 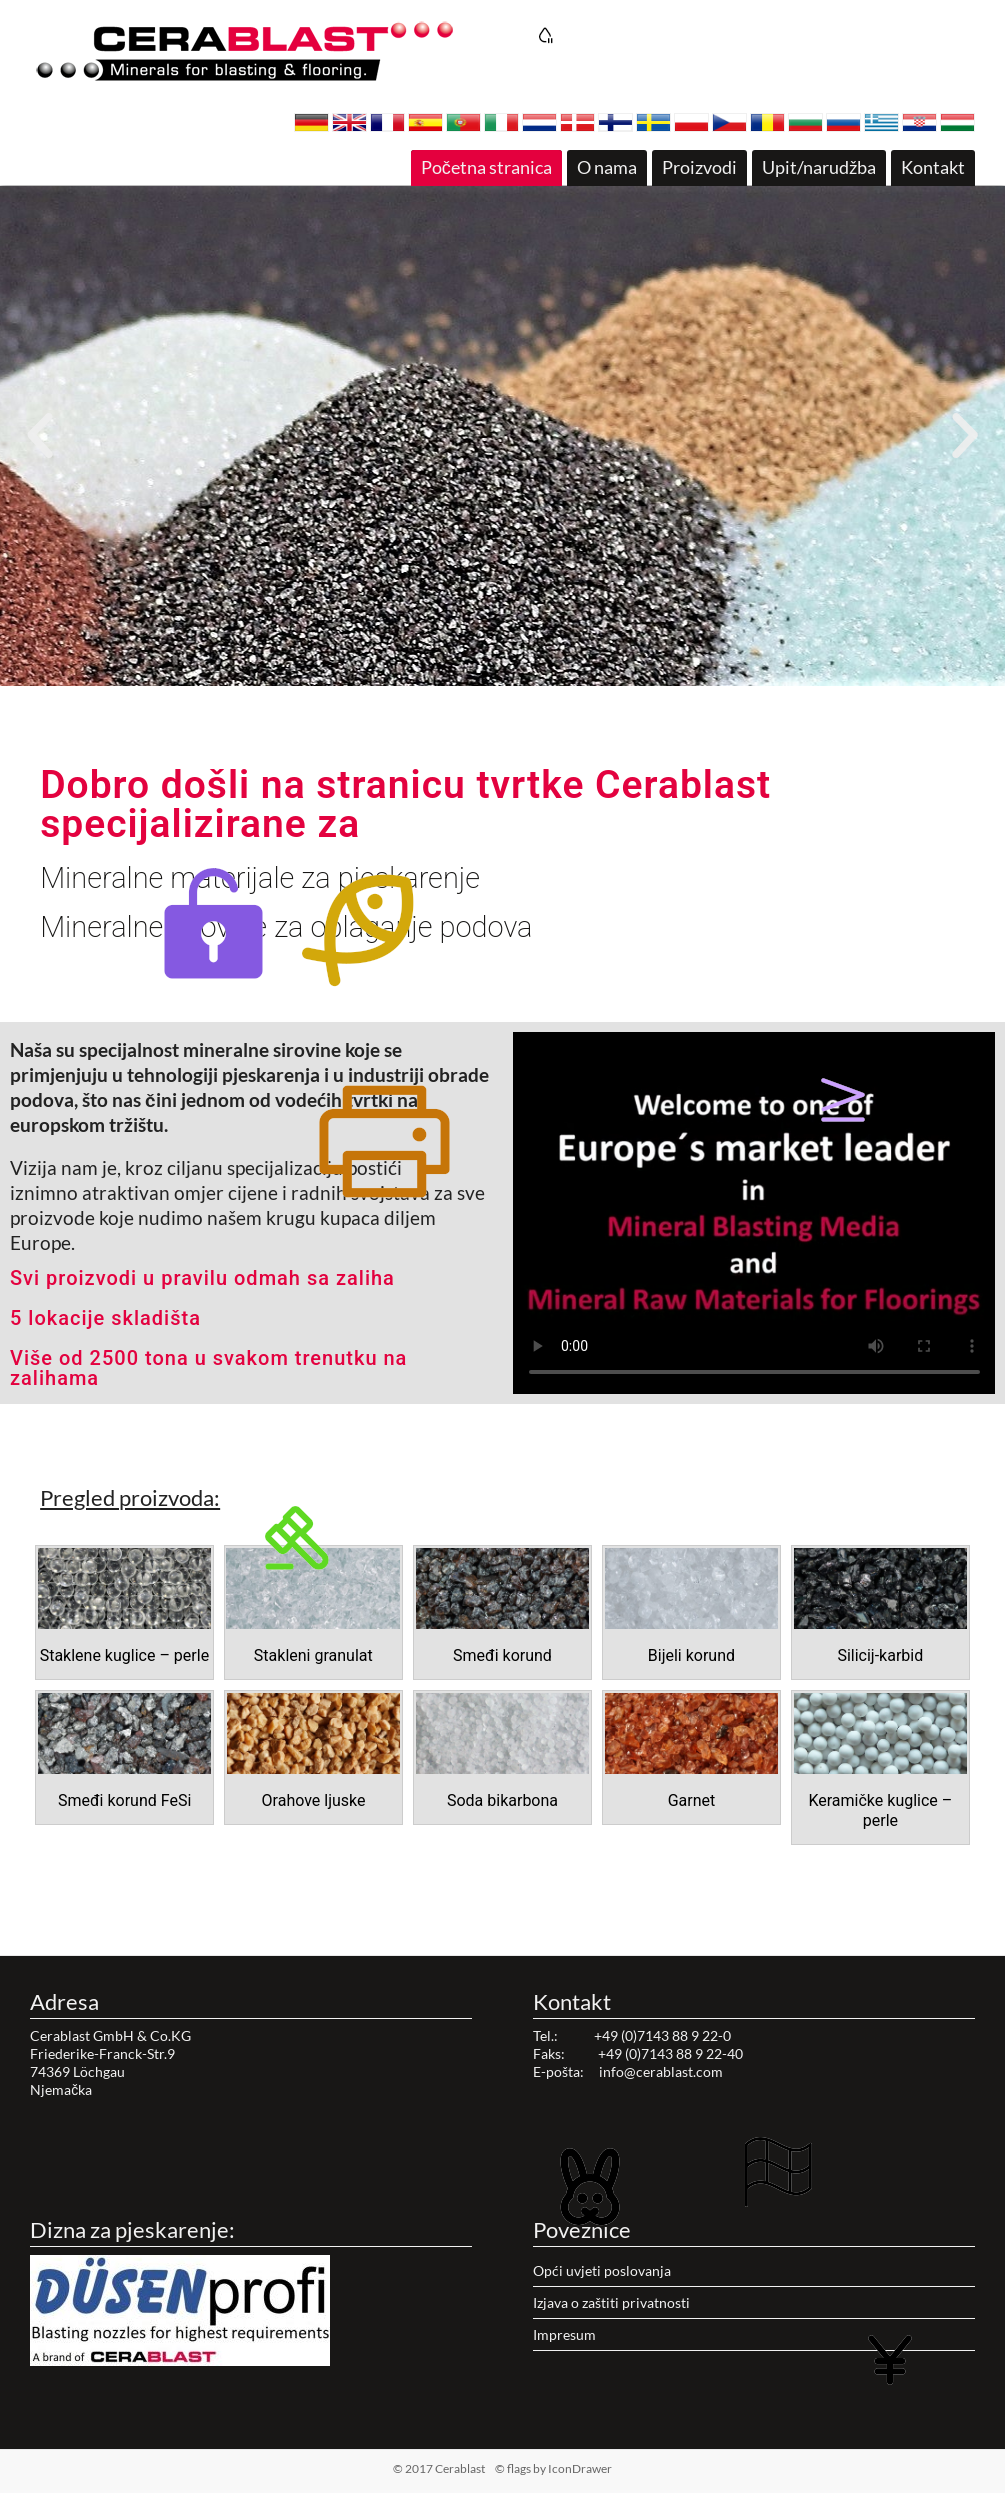 I want to click on indicates seafood or fish-related content, so click(x=361, y=926).